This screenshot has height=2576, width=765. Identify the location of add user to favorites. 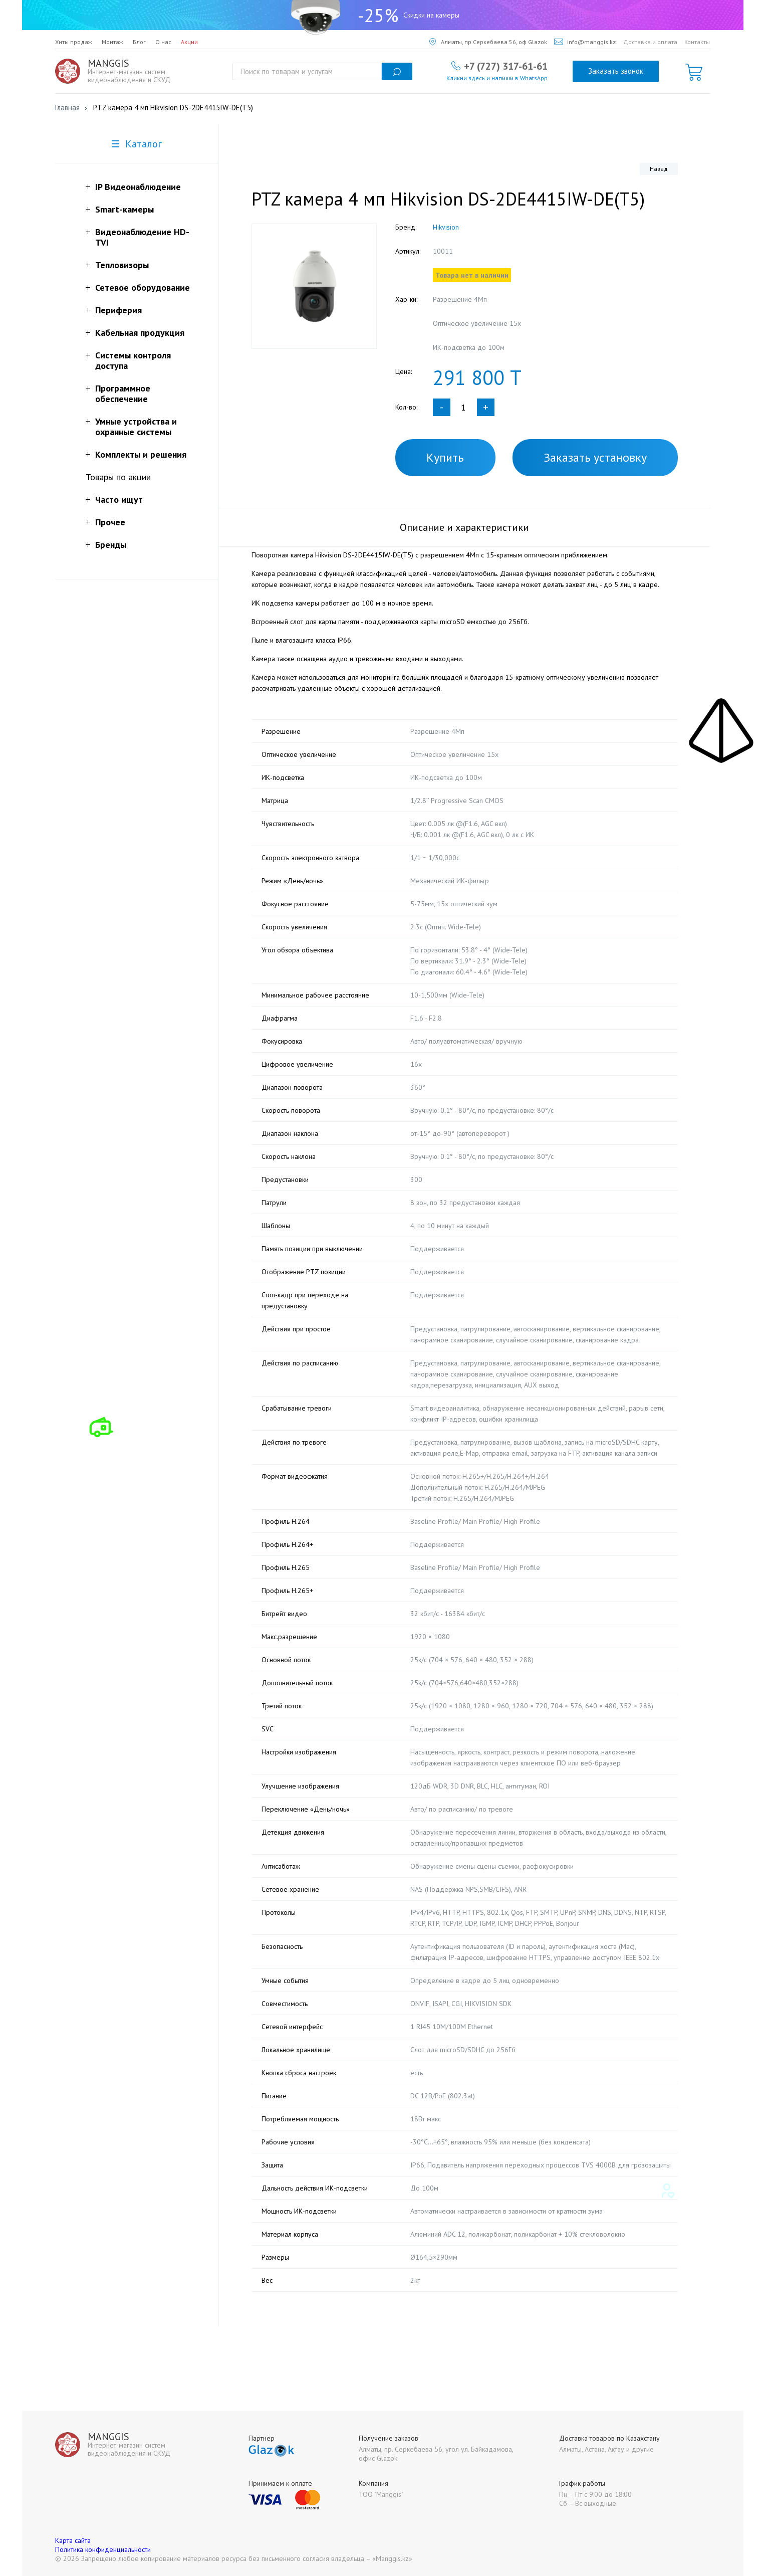
(667, 2191).